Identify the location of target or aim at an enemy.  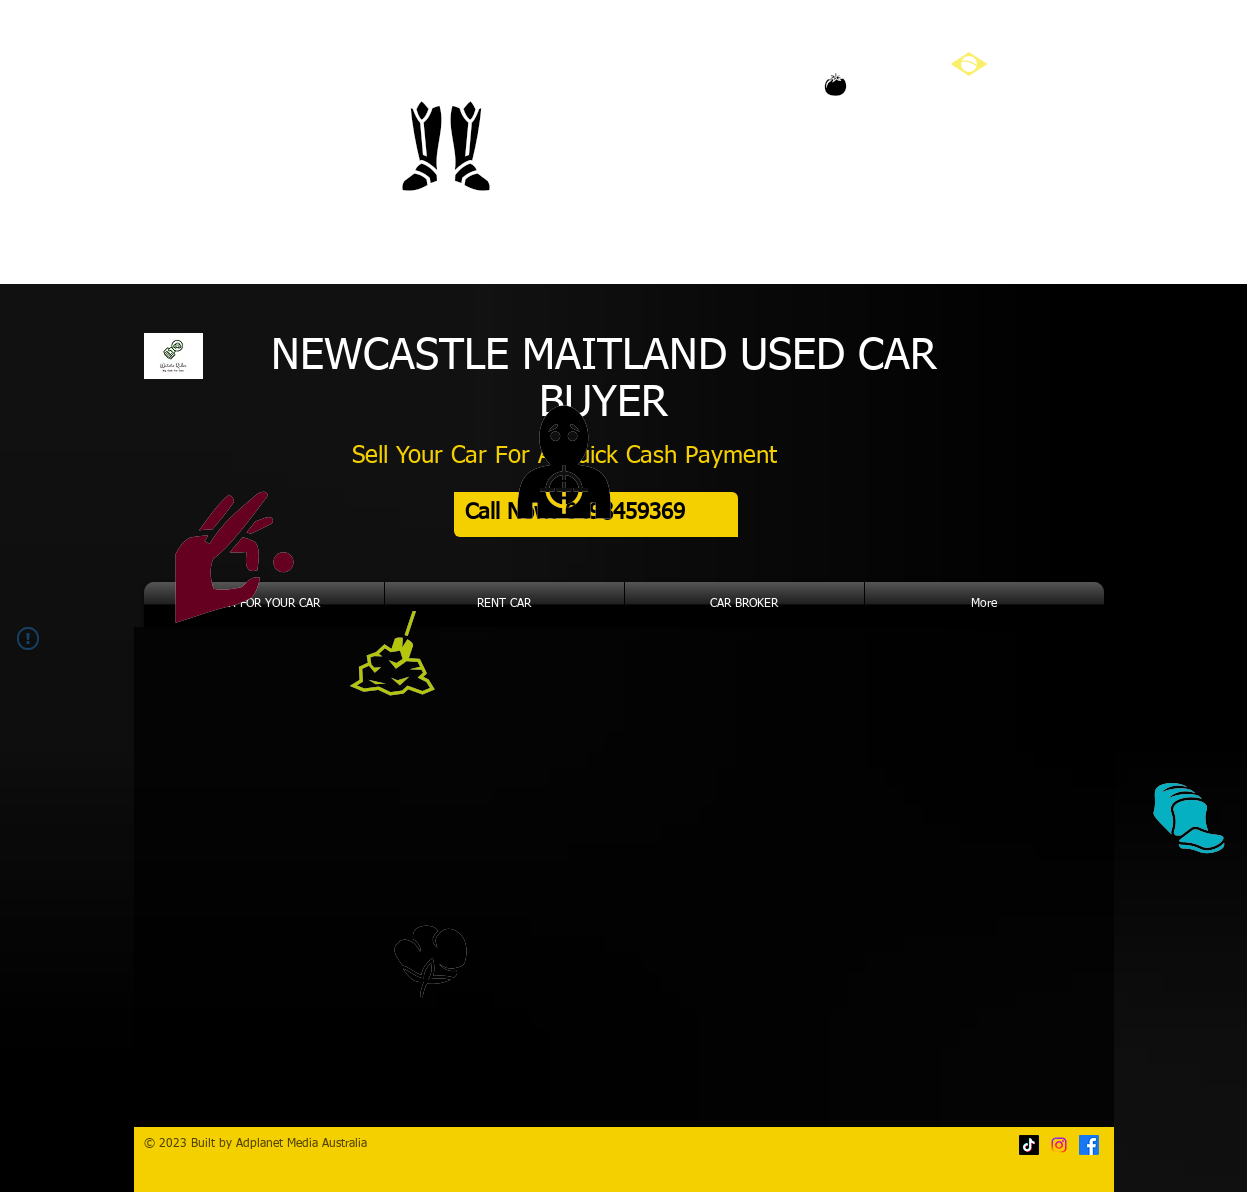
(564, 462).